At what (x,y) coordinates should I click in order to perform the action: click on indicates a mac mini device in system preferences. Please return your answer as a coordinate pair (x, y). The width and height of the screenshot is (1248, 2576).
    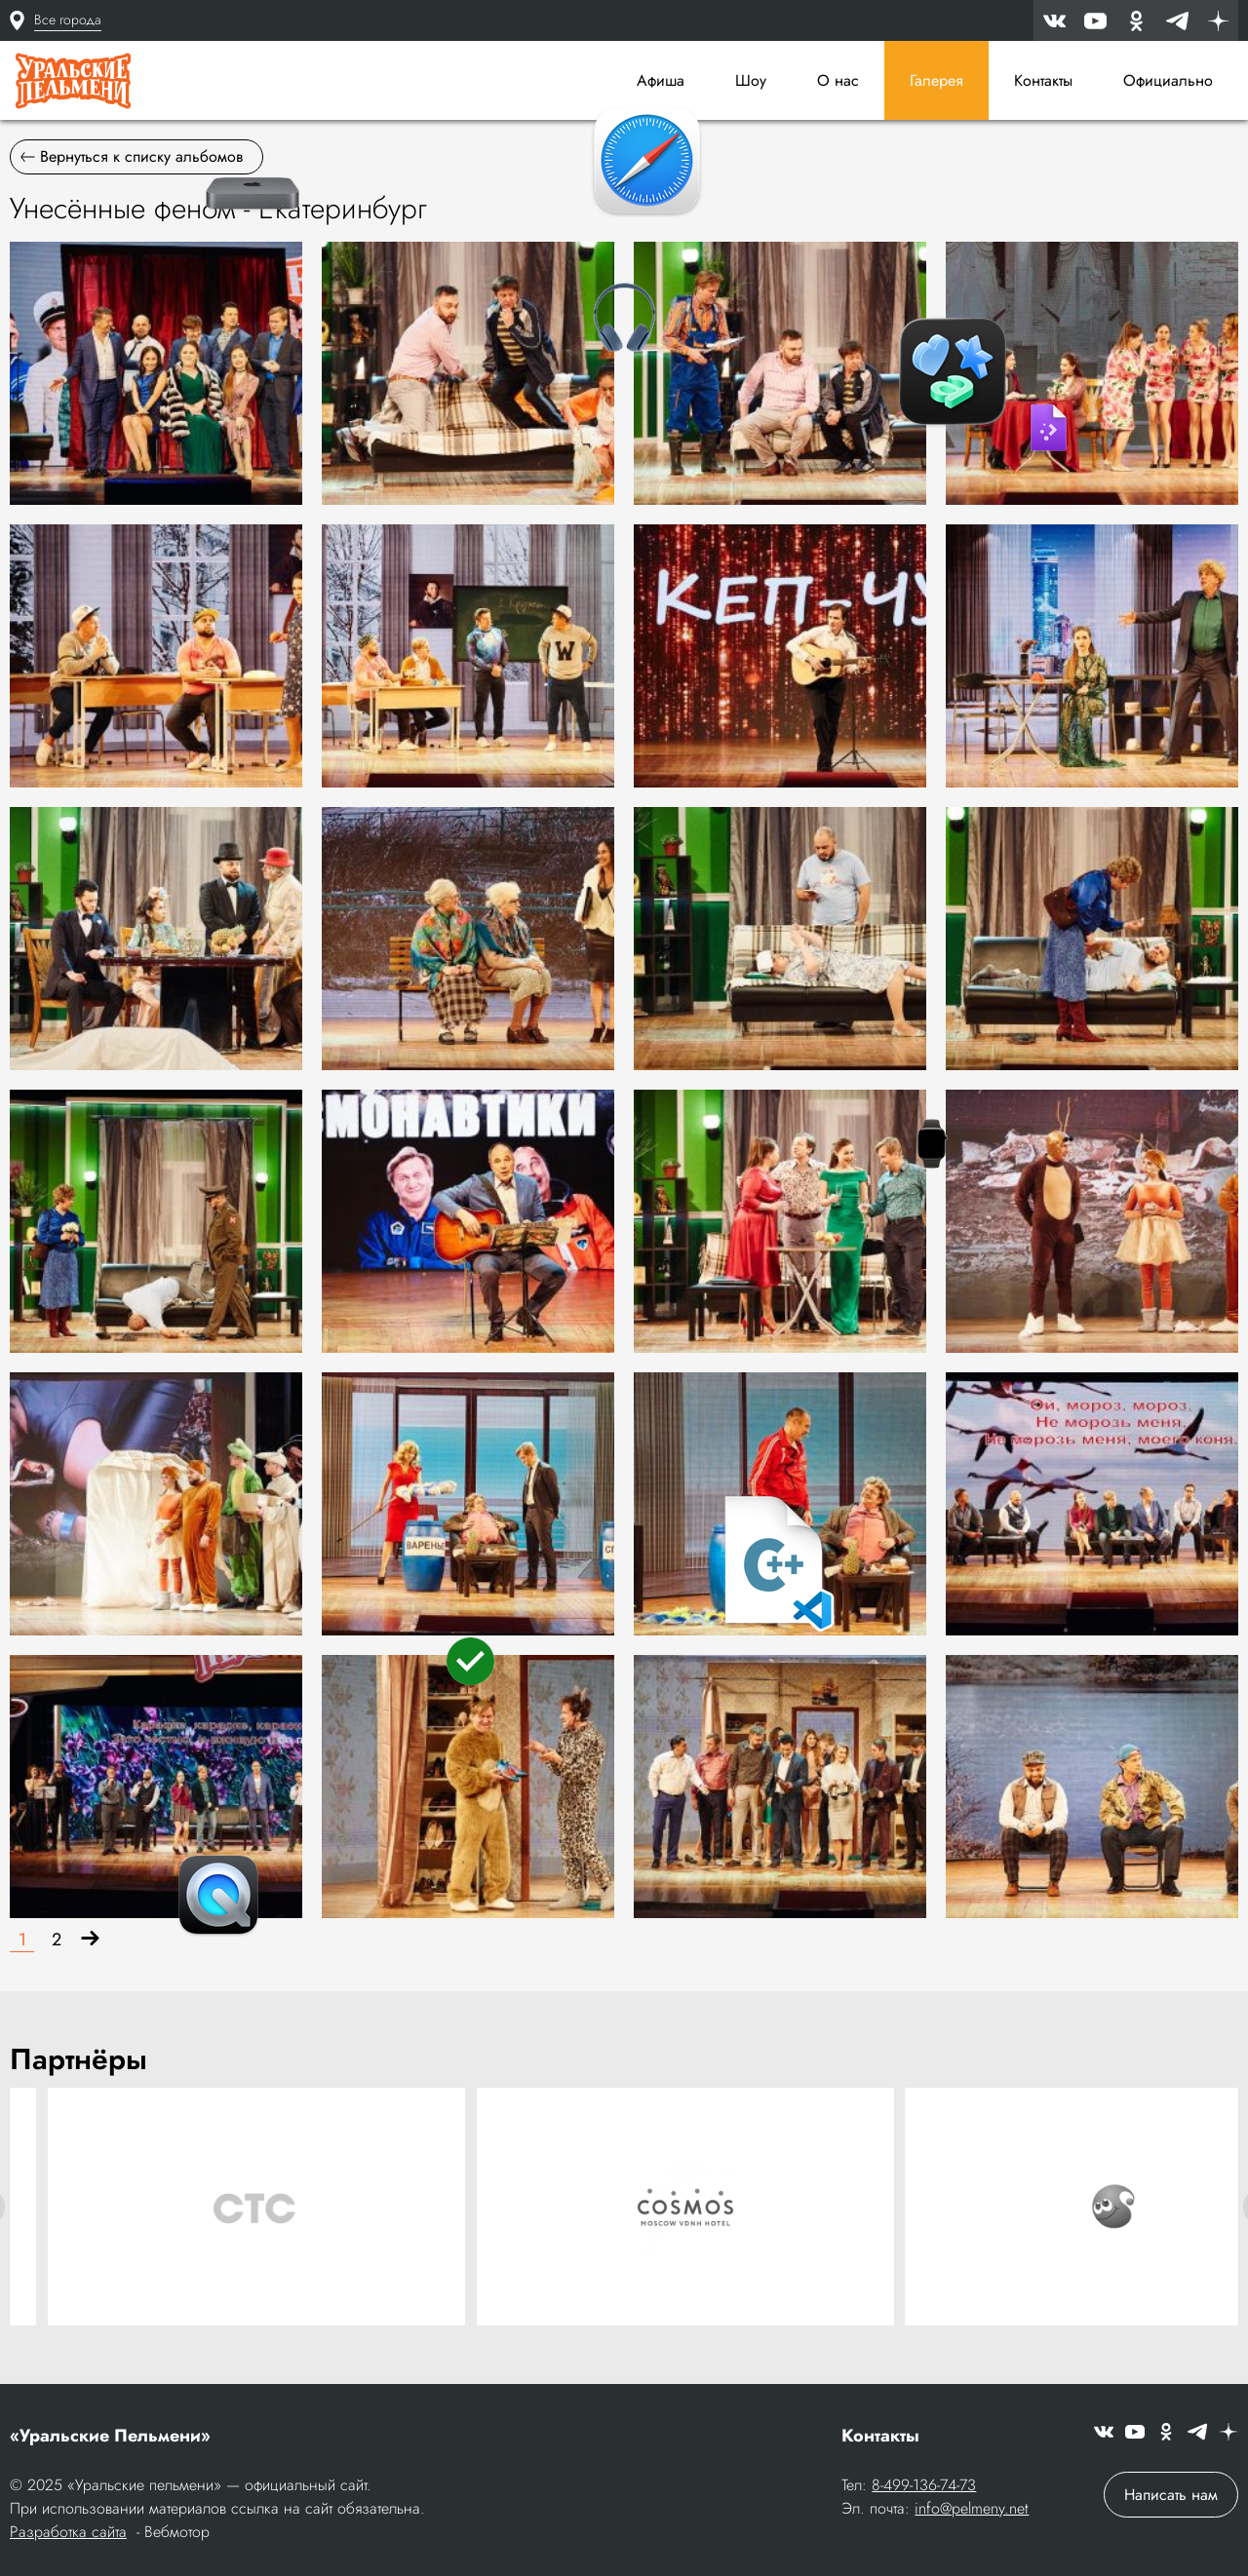
    Looking at the image, I should click on (253, 193).